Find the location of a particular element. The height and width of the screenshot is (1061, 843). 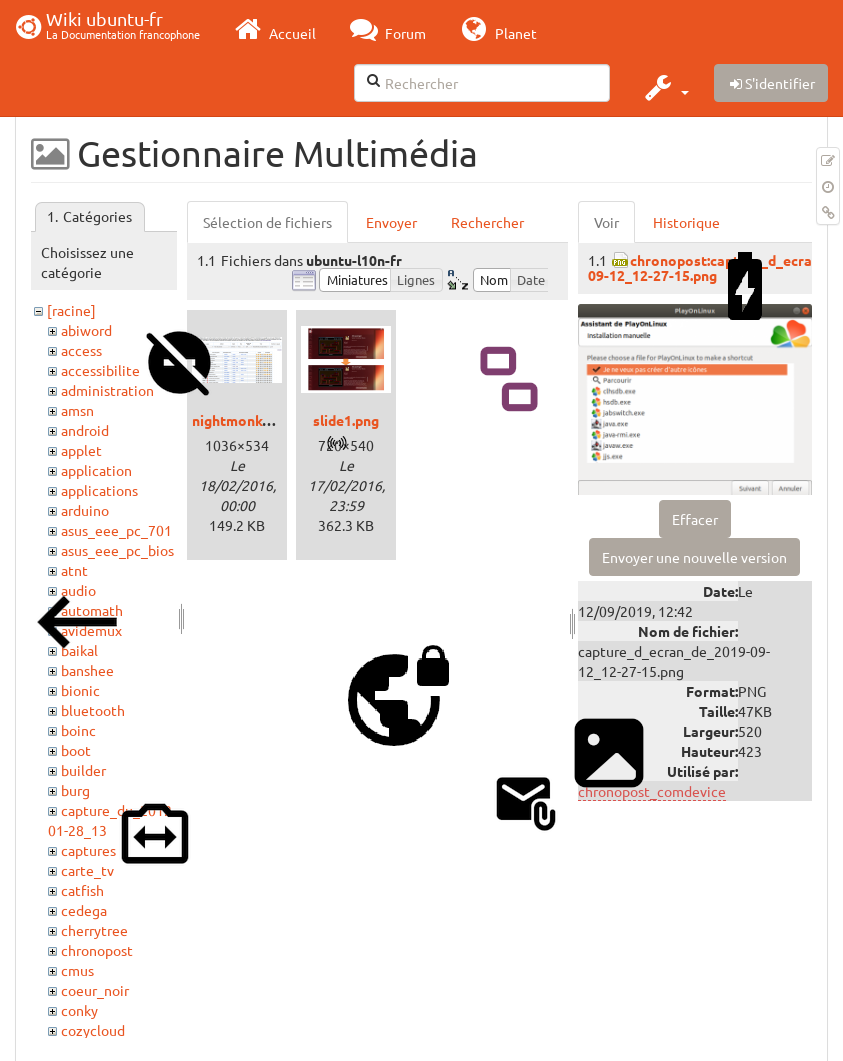

attach a file to your email is located at coordinates (526, 804).